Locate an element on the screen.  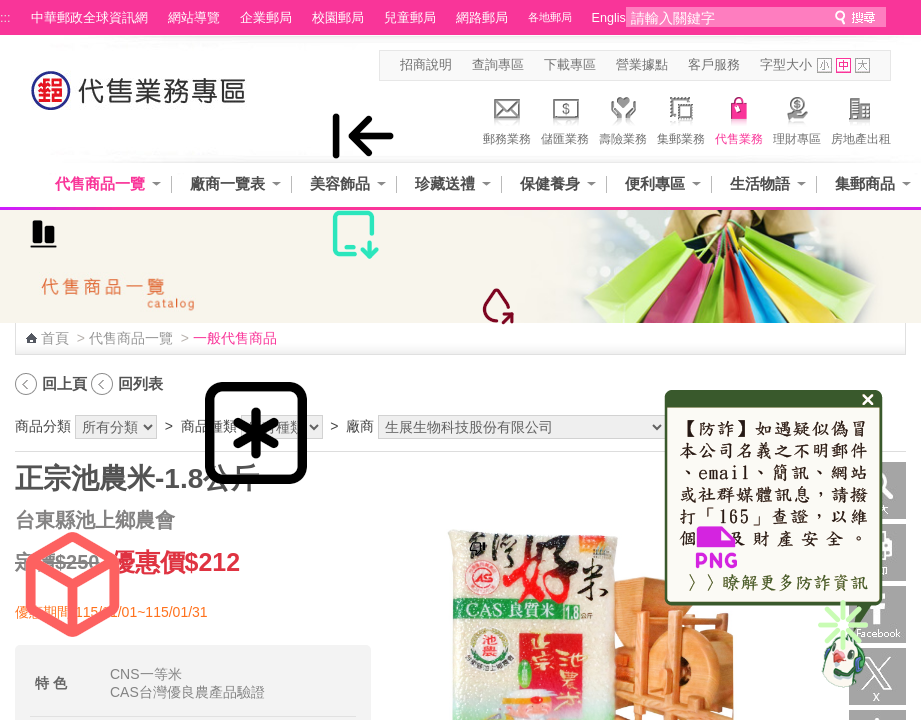
download content to iPad is located at coordinates (353, 233).